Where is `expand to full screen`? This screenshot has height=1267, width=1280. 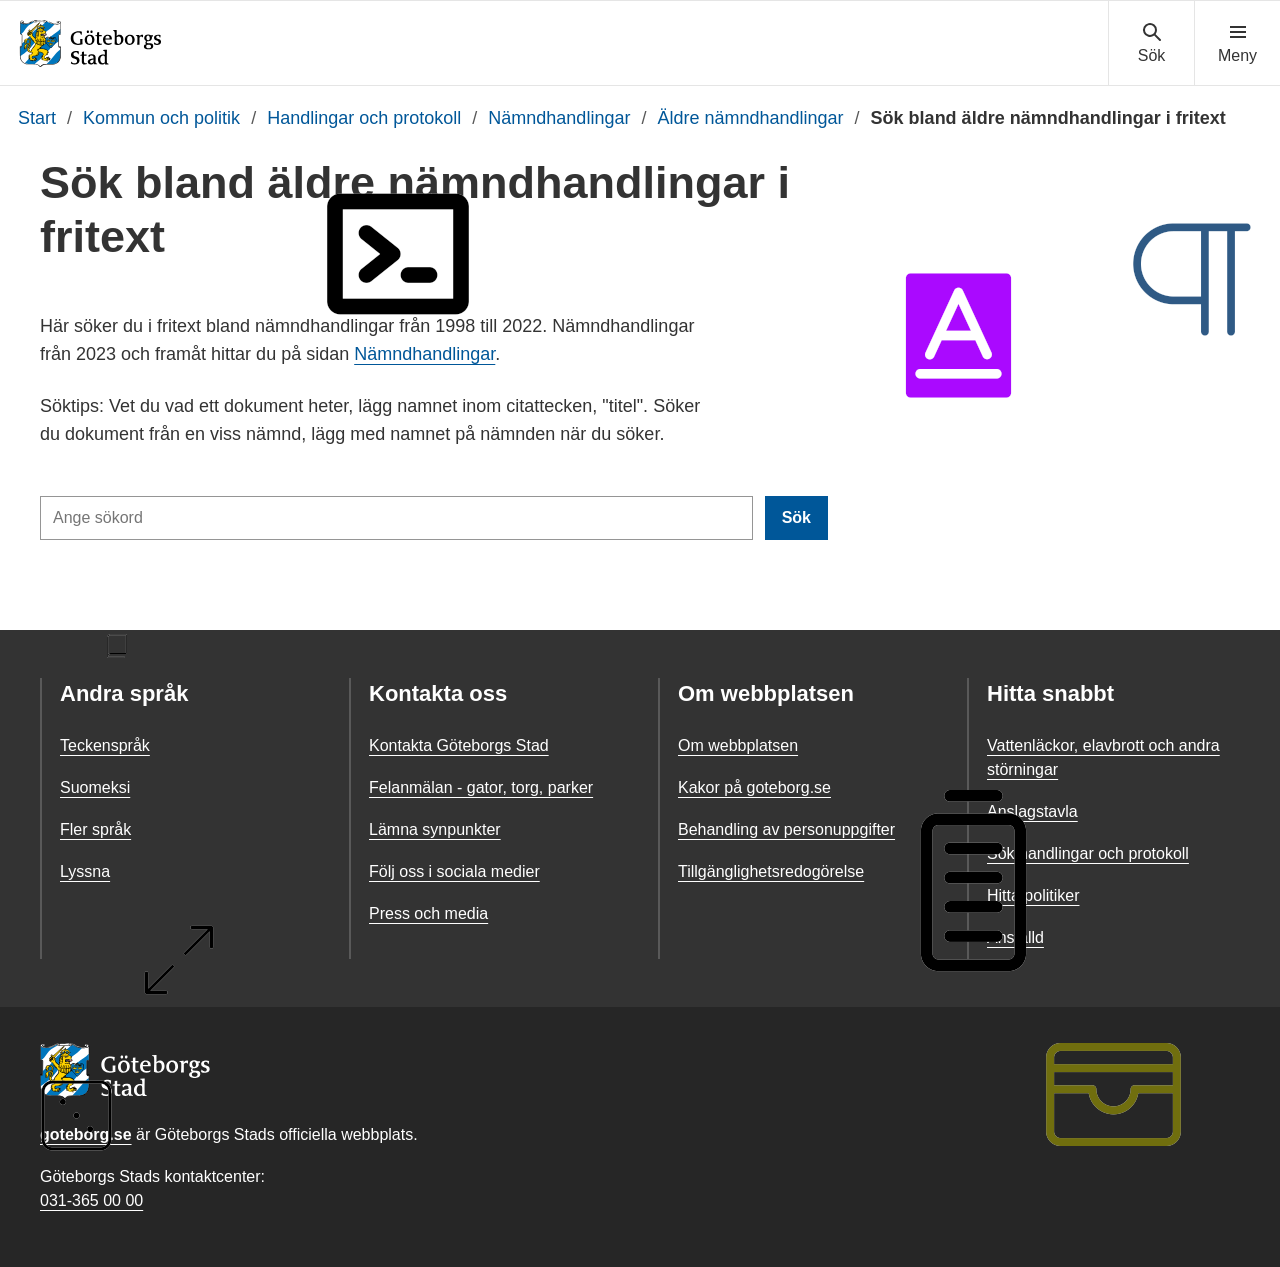 expand to full screen is located at coordinates (179, 960).